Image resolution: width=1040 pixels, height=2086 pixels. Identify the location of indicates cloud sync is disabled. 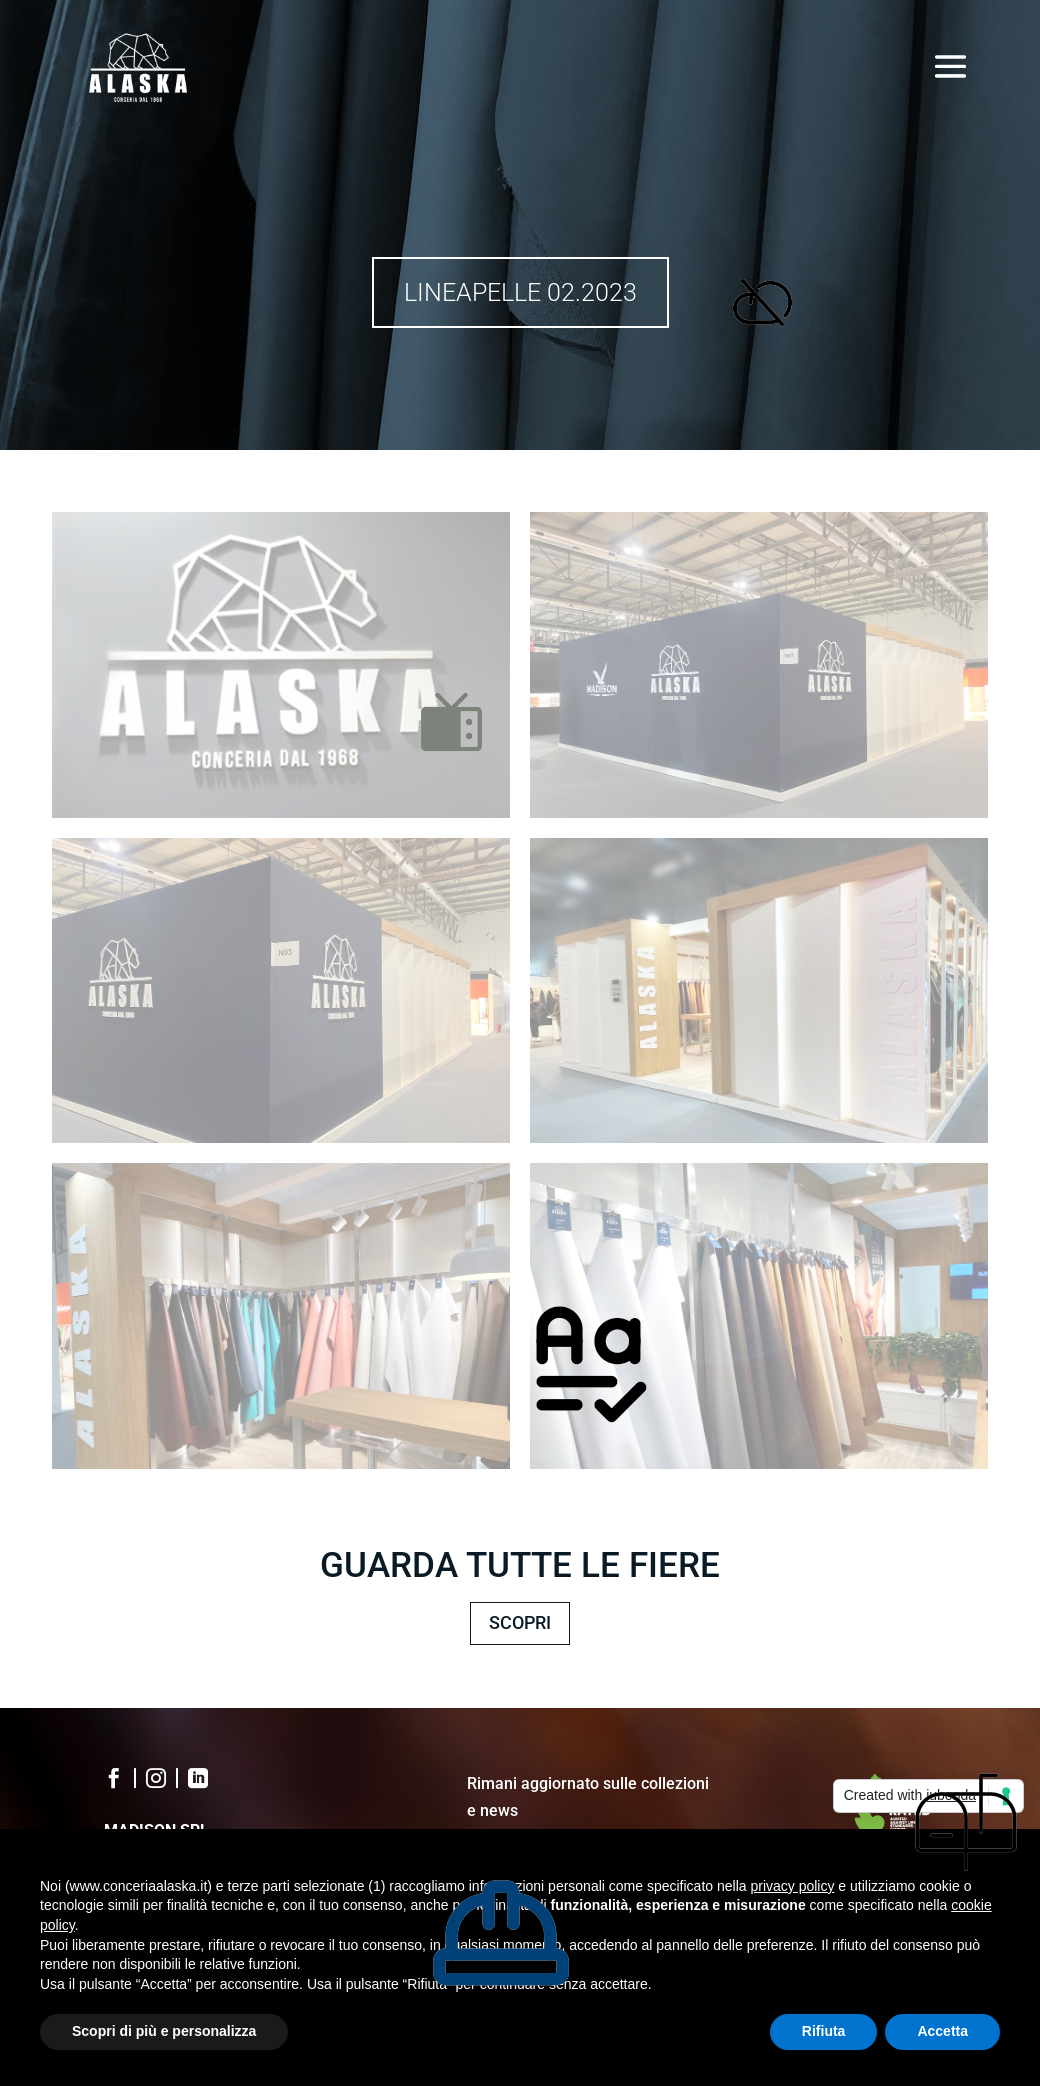
(762, 302).